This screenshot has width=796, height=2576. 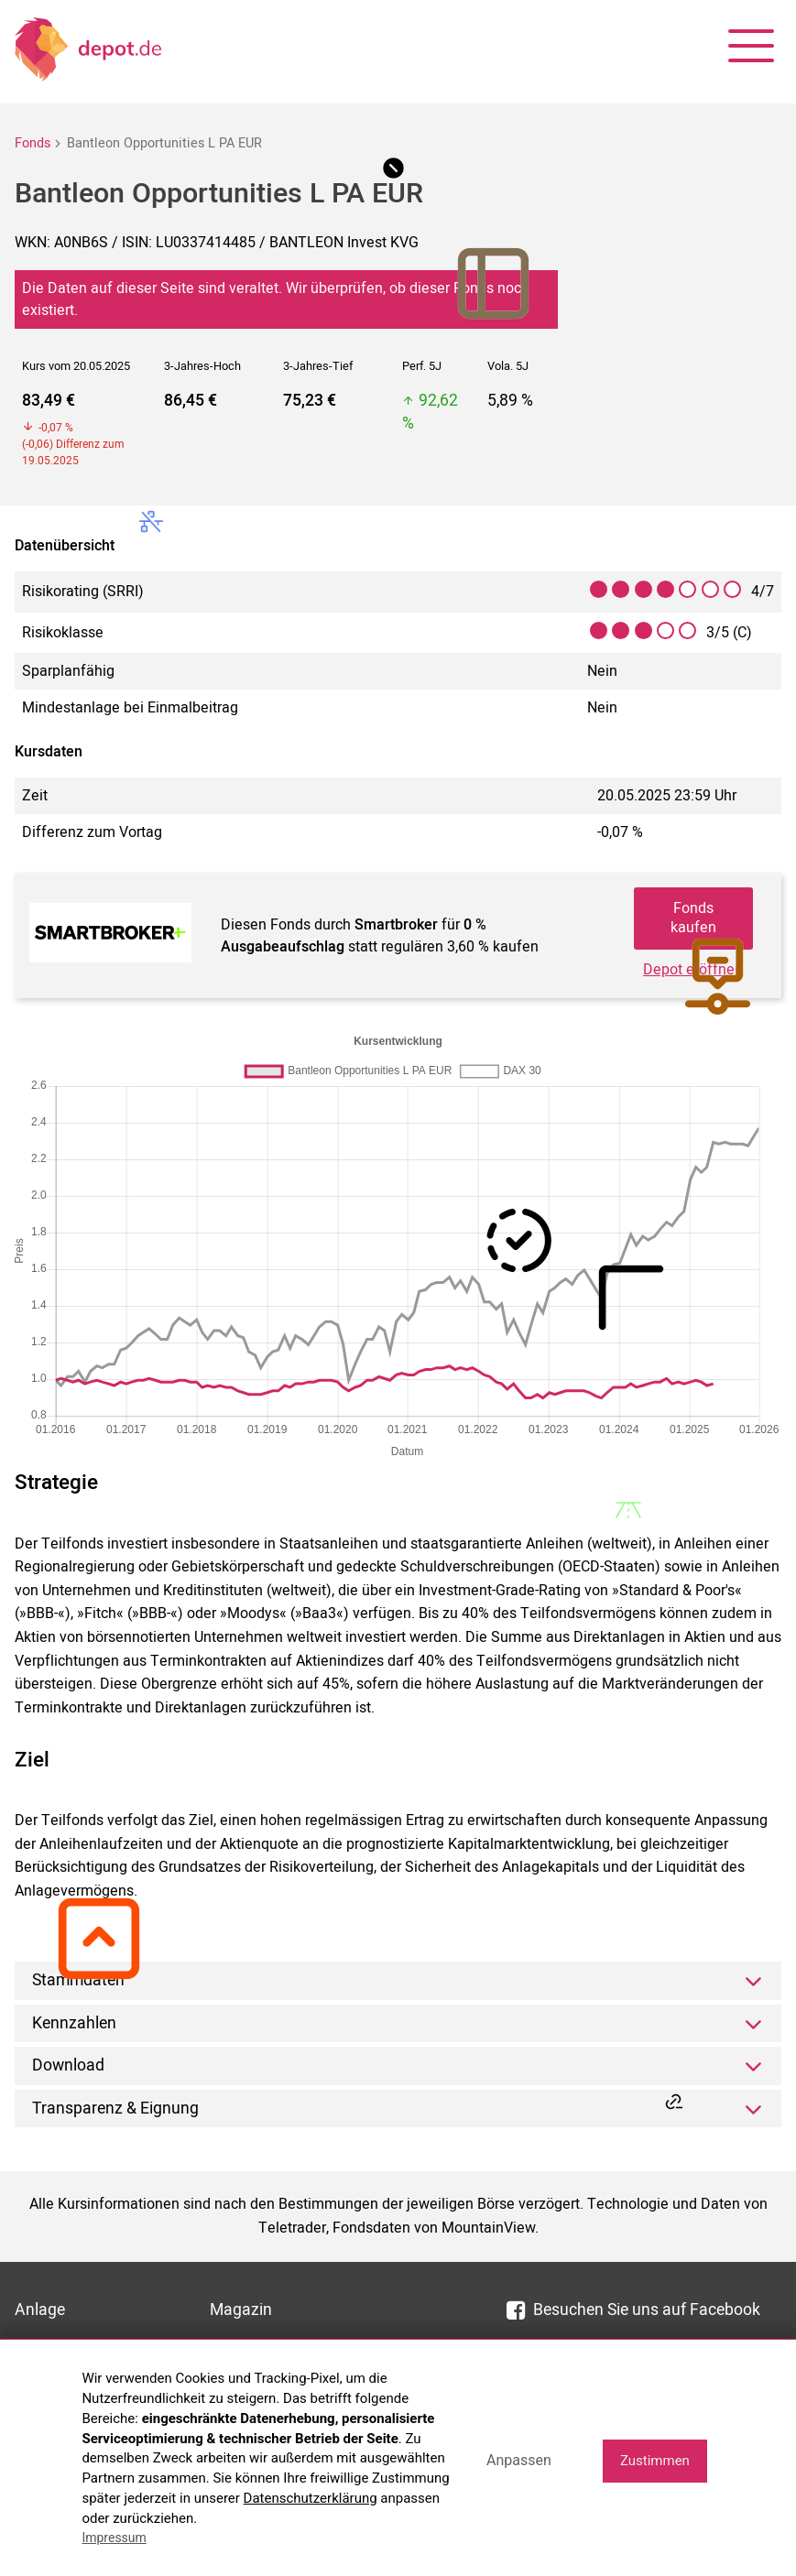 I want to click on indicates a prohibited or forbidden action, so click(x=393, y=168).